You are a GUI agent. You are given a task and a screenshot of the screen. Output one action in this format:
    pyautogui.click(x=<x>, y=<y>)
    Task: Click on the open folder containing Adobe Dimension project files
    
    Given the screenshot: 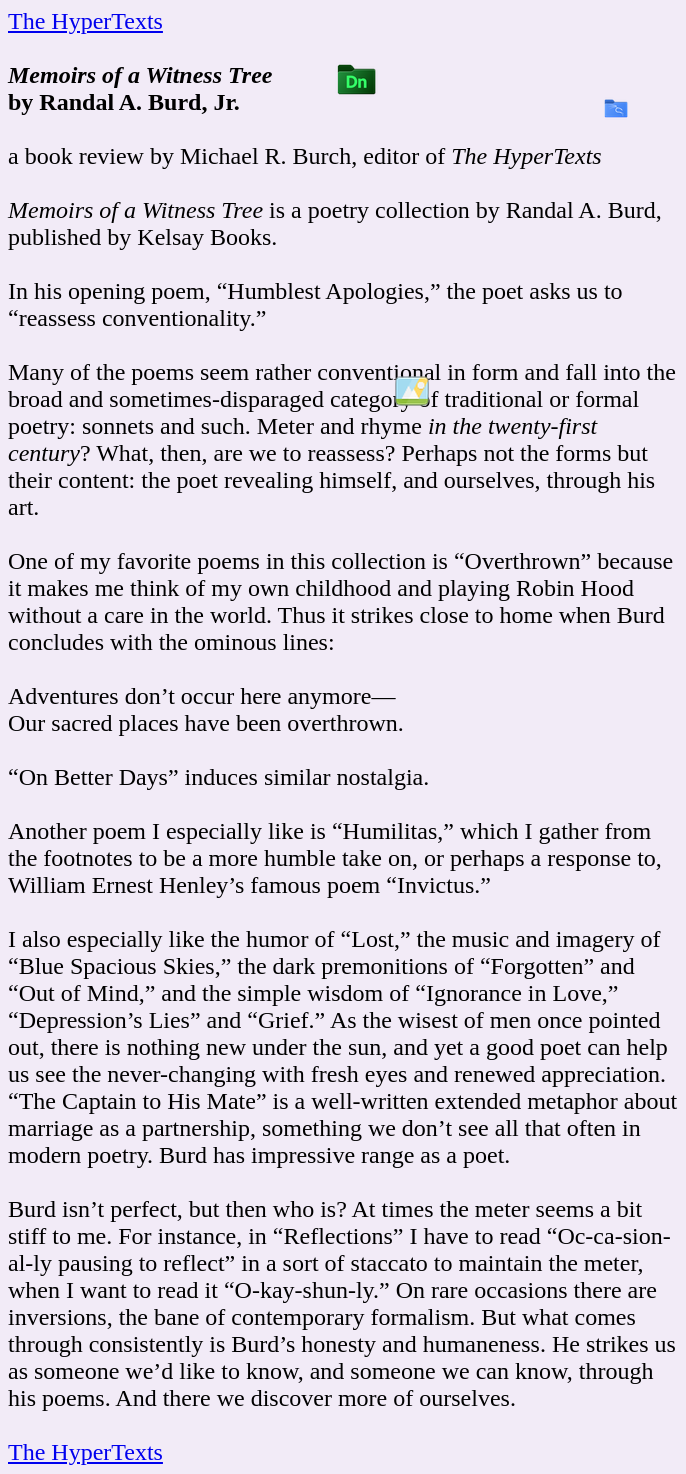 What is the action you would take?
    pyautogui.click(x=356, y=80)
    